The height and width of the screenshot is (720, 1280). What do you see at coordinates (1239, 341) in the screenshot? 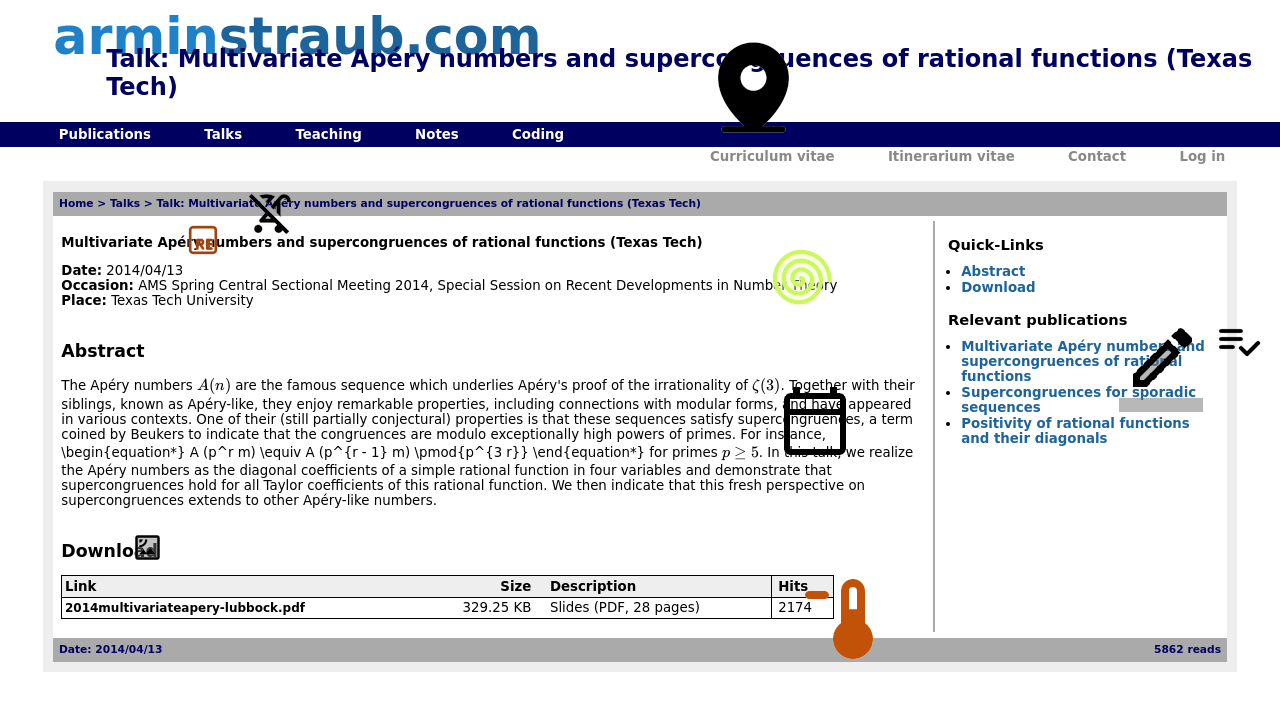
I see `item successfully added to playlist` at bounding box center [1239, 341].